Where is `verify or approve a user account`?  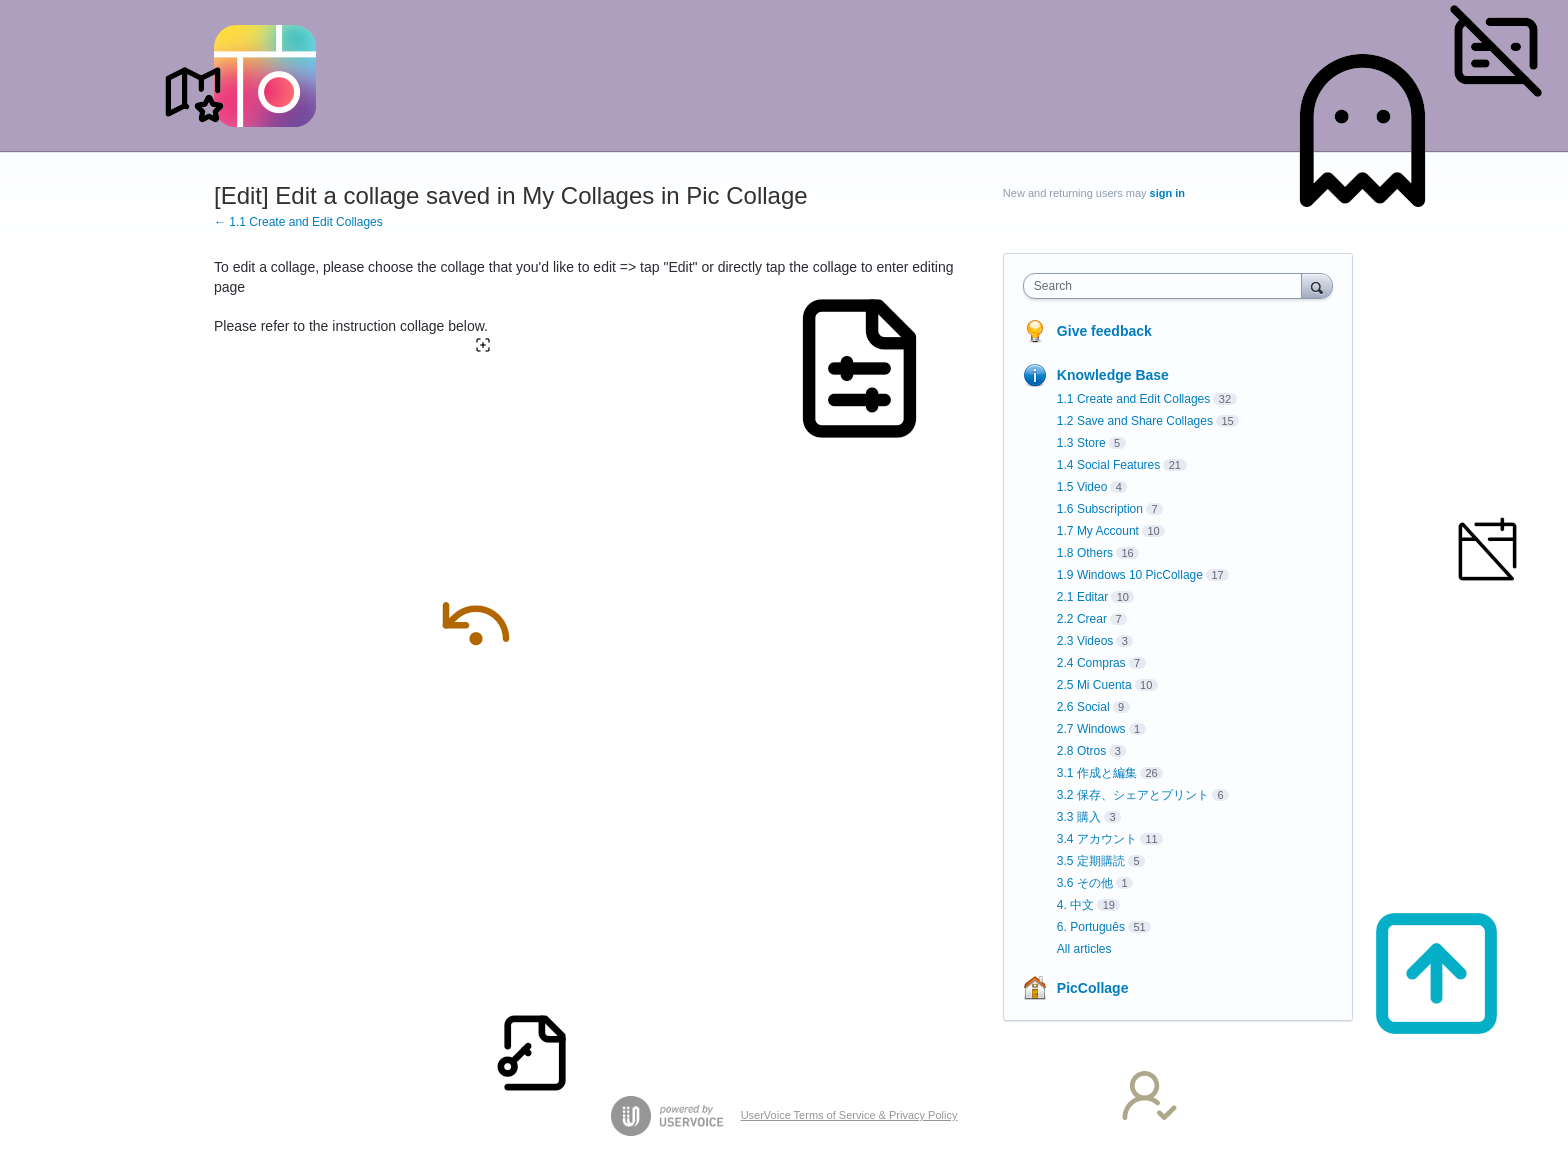
verify or approve a user account is located at coordinates (1149, 1095).